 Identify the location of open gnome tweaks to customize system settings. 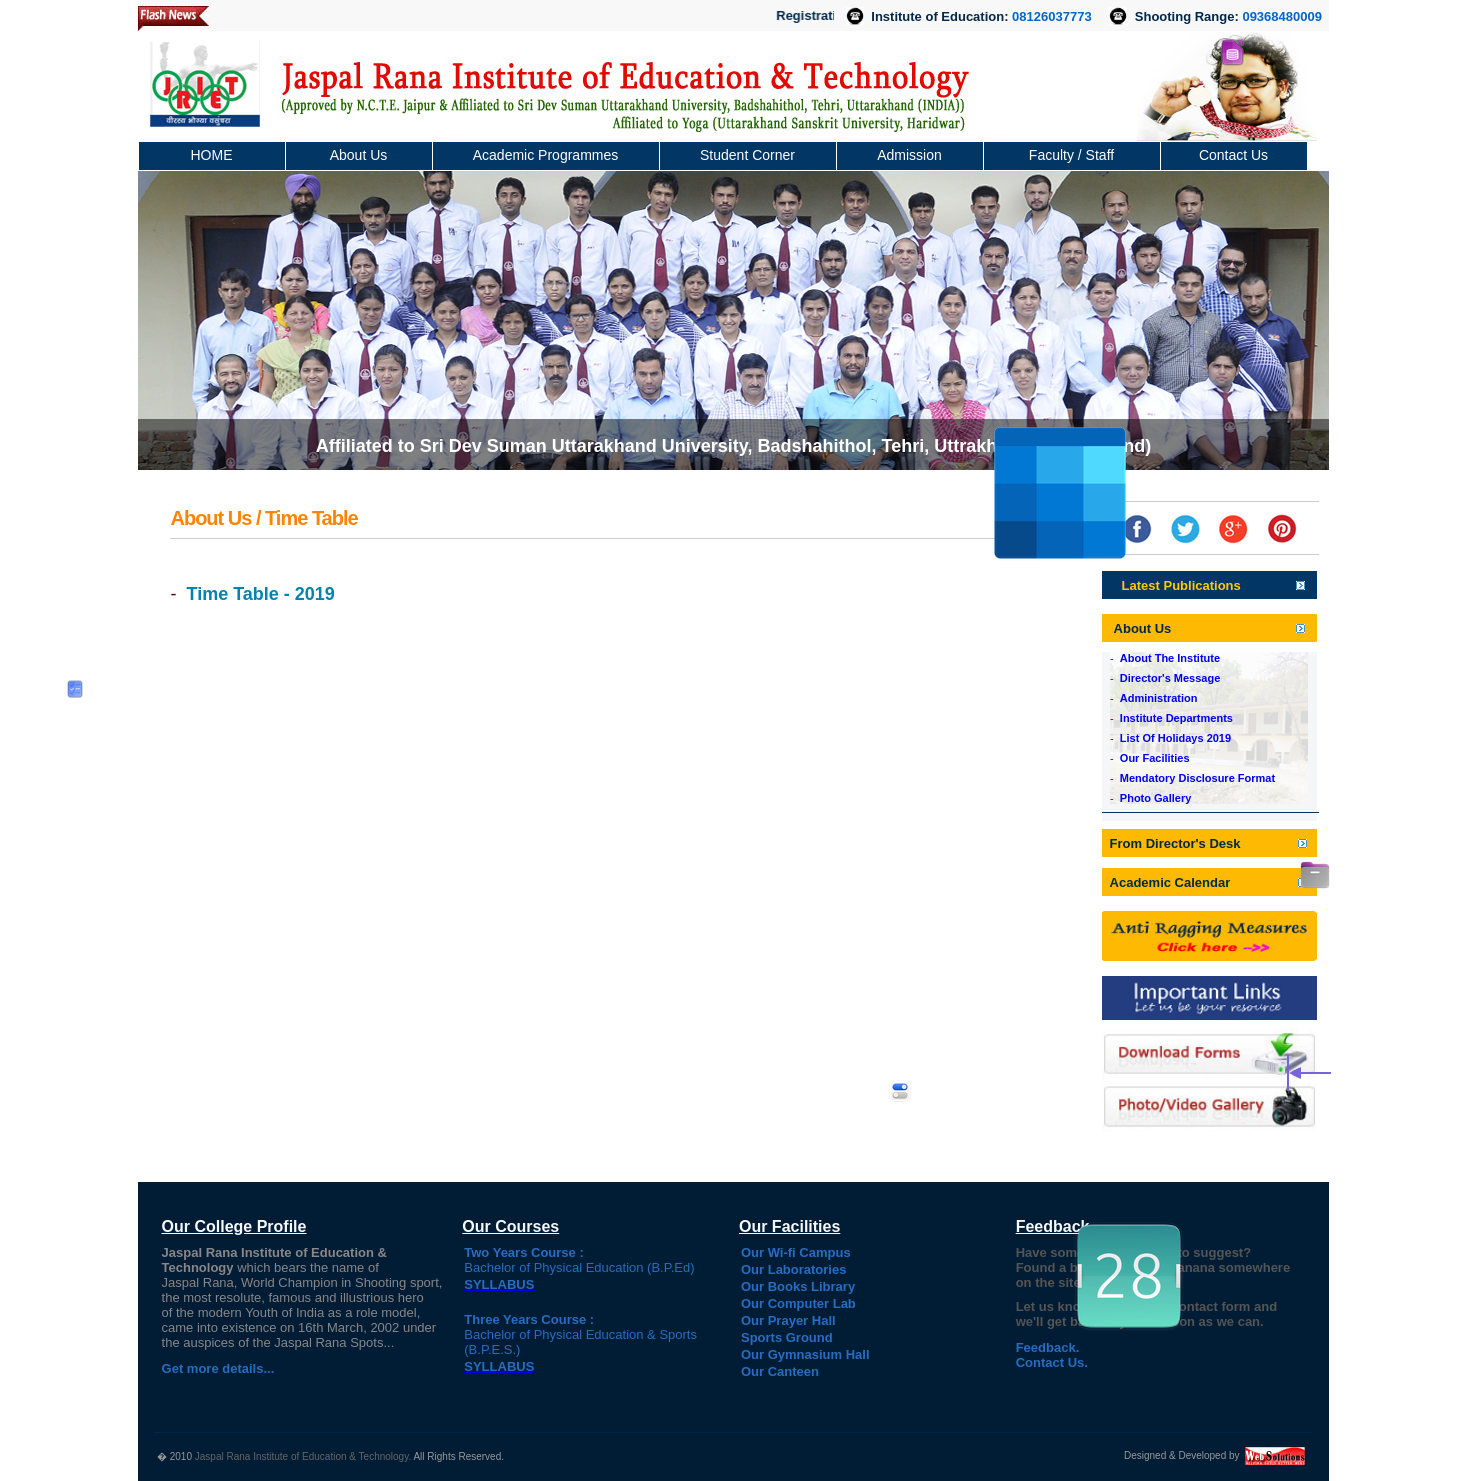
(900, 1091).